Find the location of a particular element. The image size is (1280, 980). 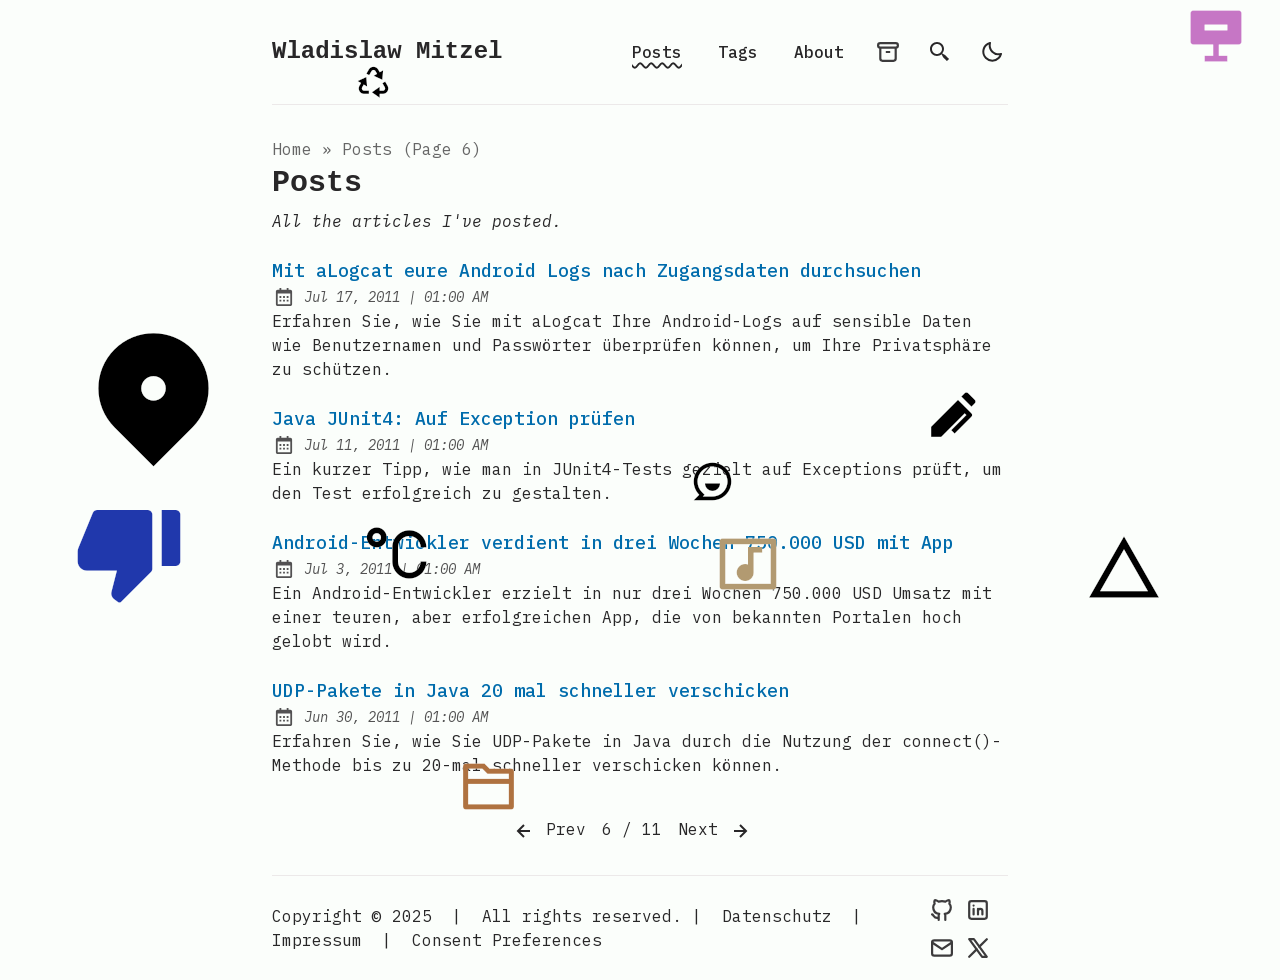

indicates recyclable or eco-friendly content is located at coordinates (373, 81).